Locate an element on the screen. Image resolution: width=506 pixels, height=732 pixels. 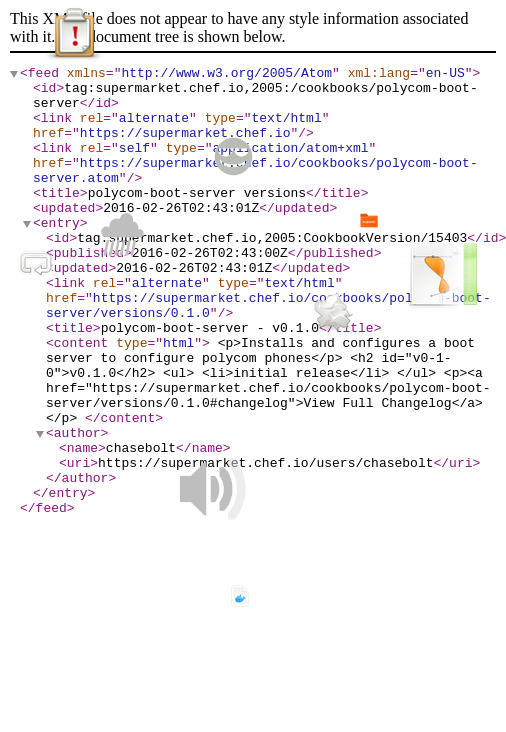
indicates a task is due or overdue is located at coordinates (74, 33).